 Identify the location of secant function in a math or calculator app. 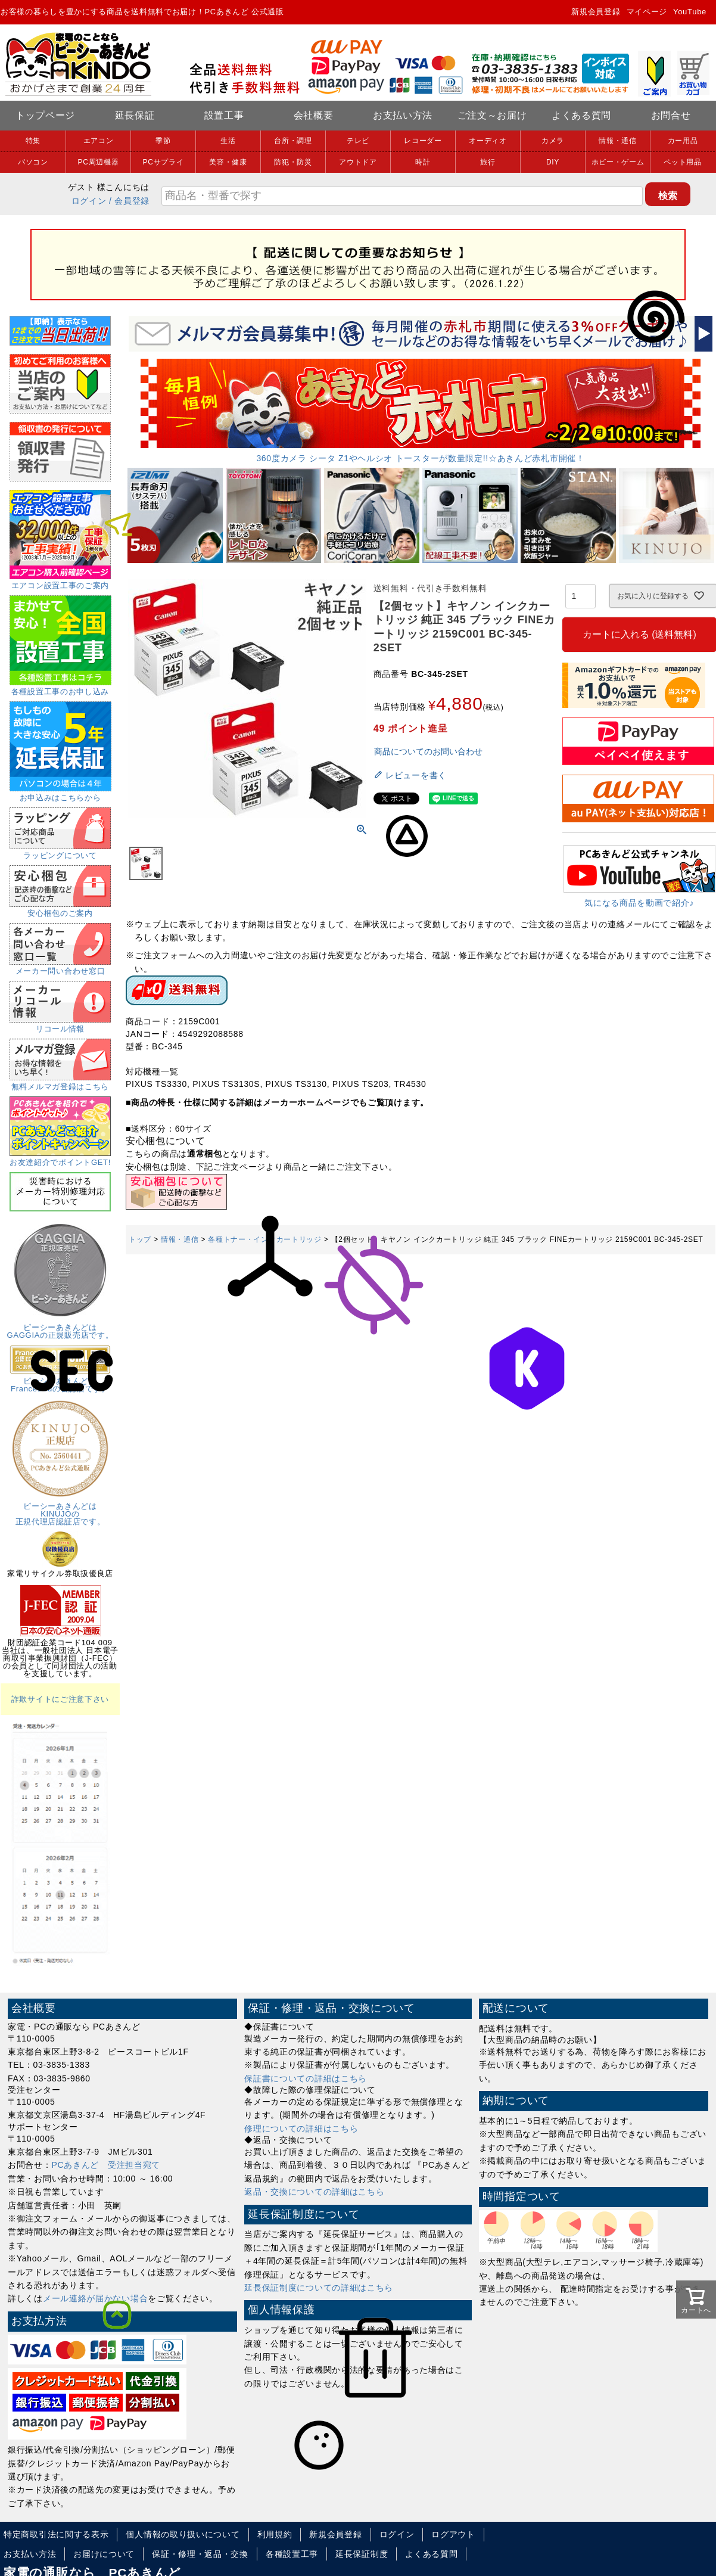
(71, 1371).